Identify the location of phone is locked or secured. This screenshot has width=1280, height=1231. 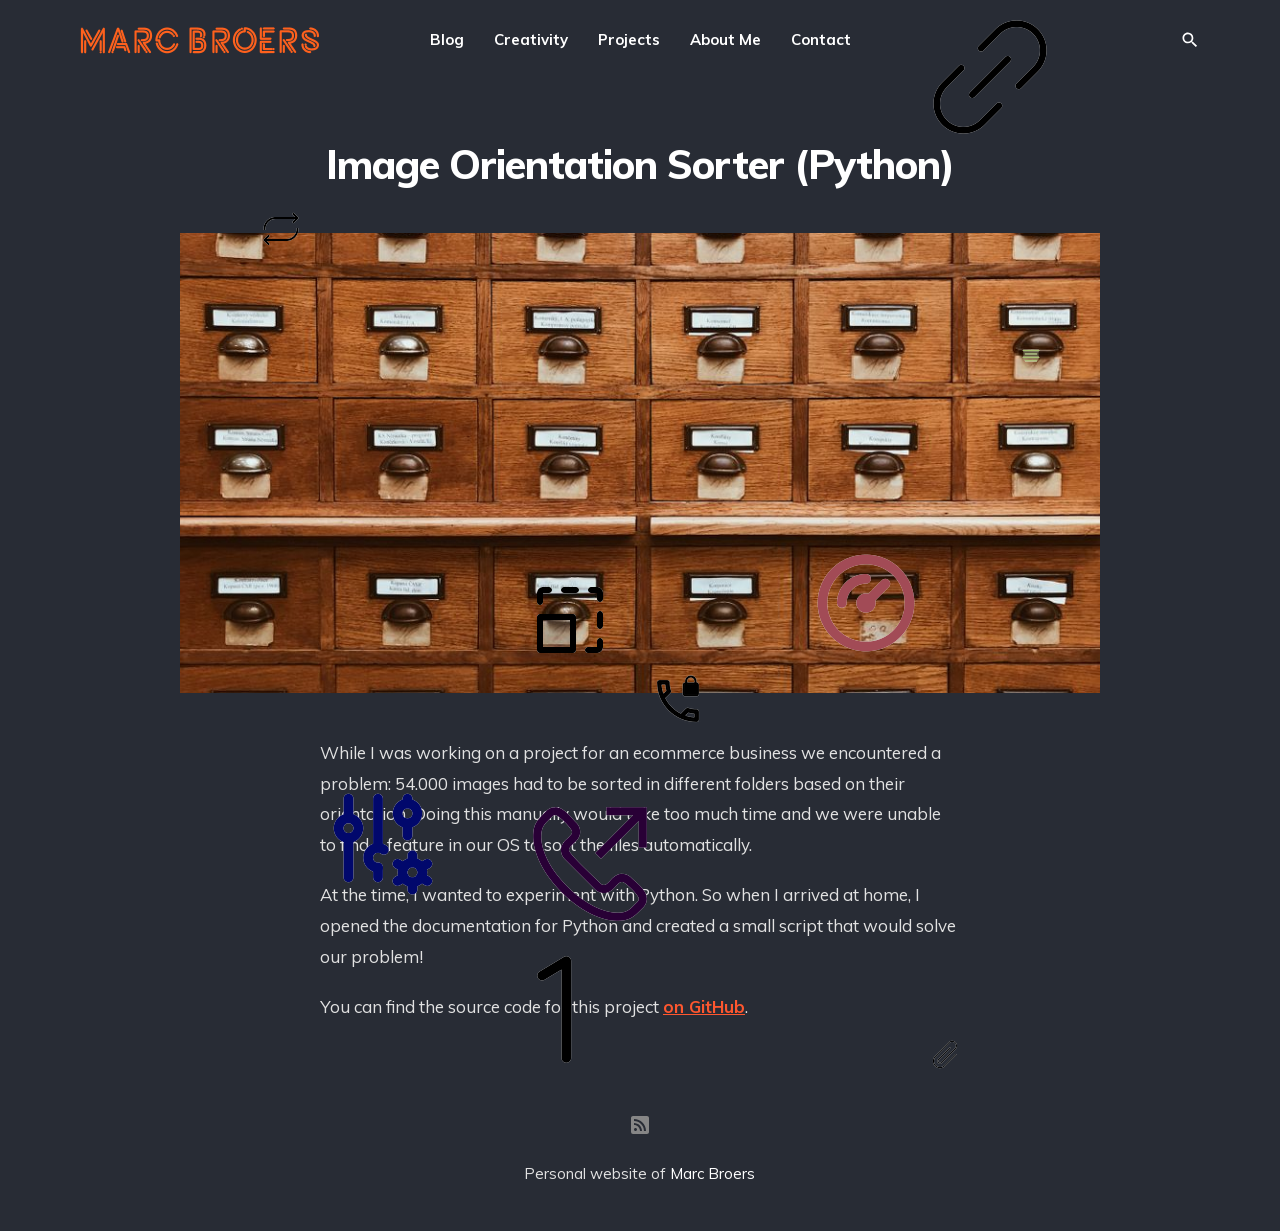
(678, 701).